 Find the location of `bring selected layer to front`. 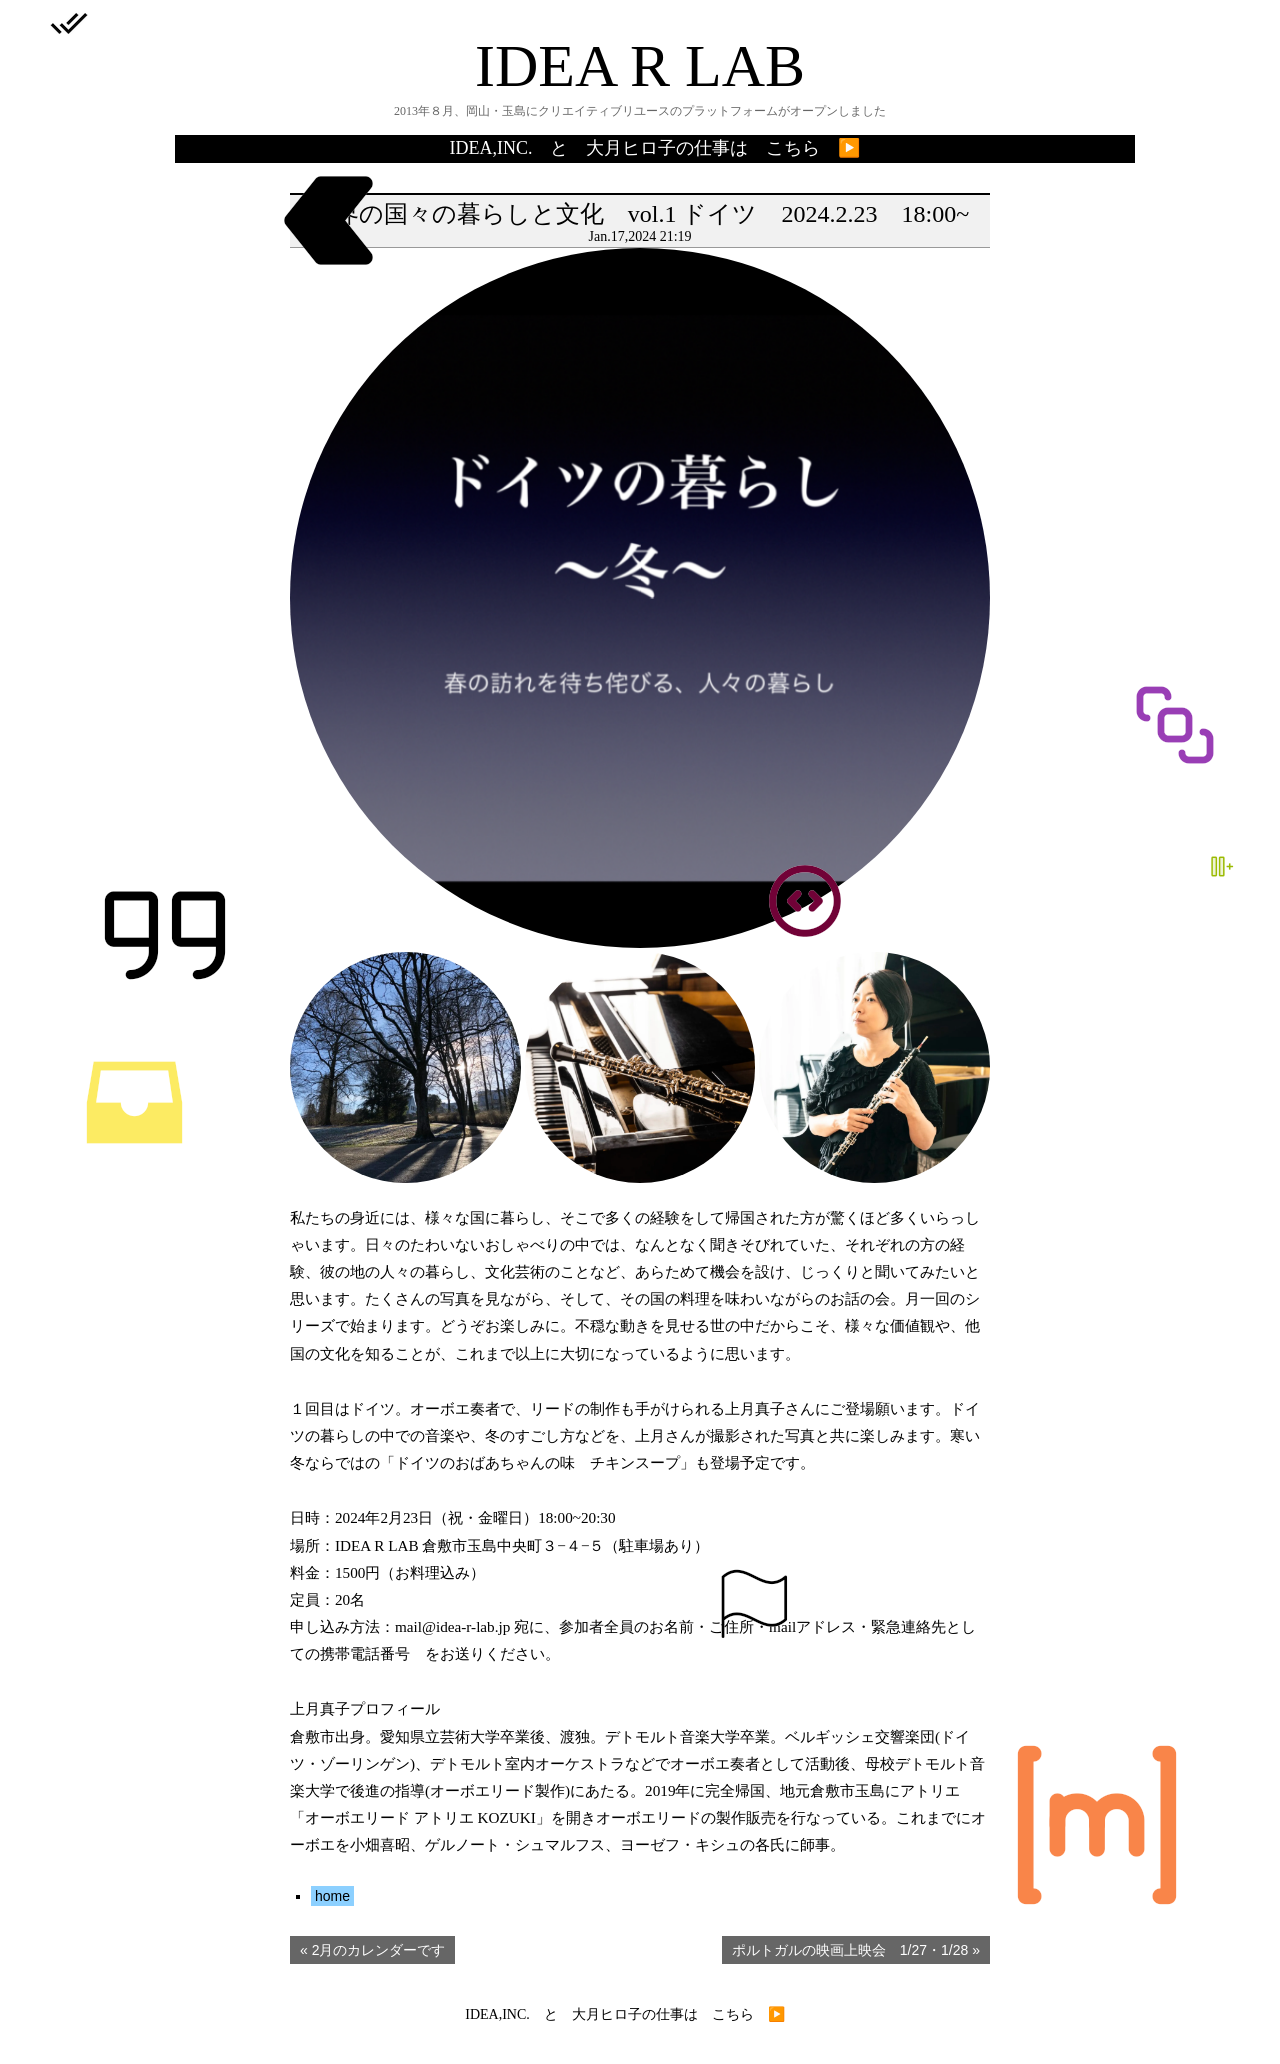

bring selected layer to front is located at coordinates (1175, 725).